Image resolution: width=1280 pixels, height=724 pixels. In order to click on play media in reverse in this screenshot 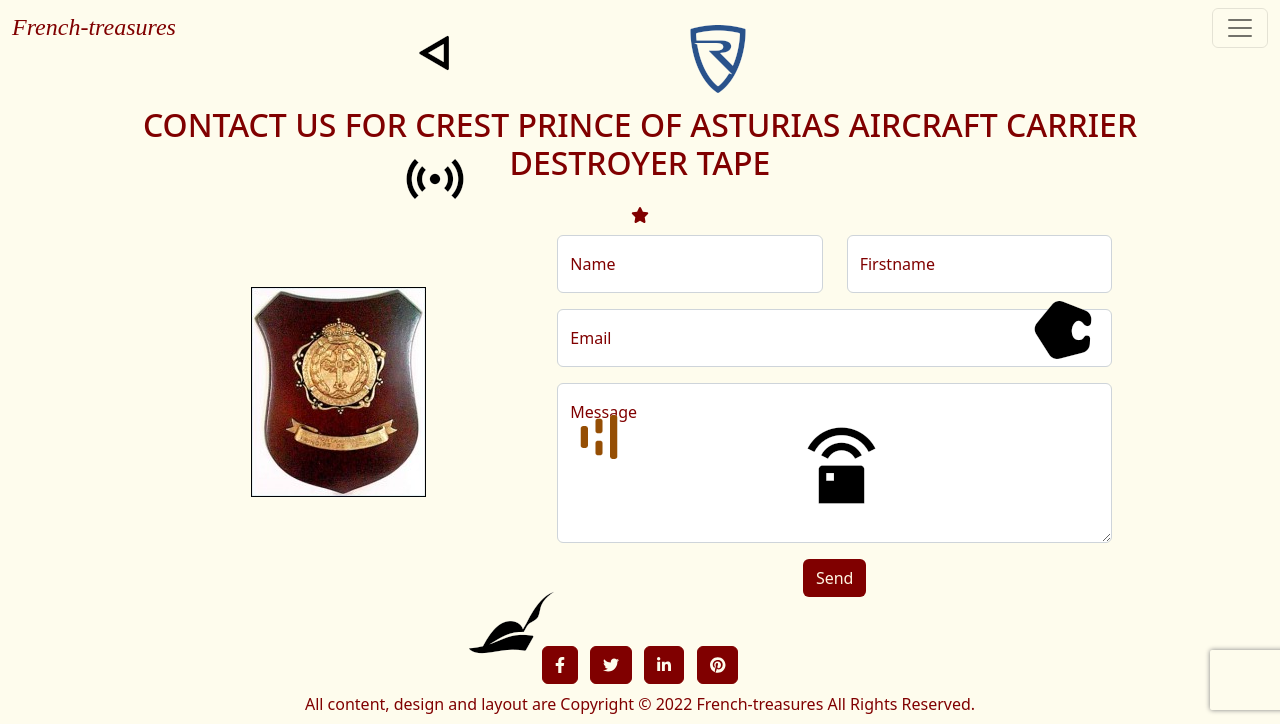, I will do `click(436, 53)`.